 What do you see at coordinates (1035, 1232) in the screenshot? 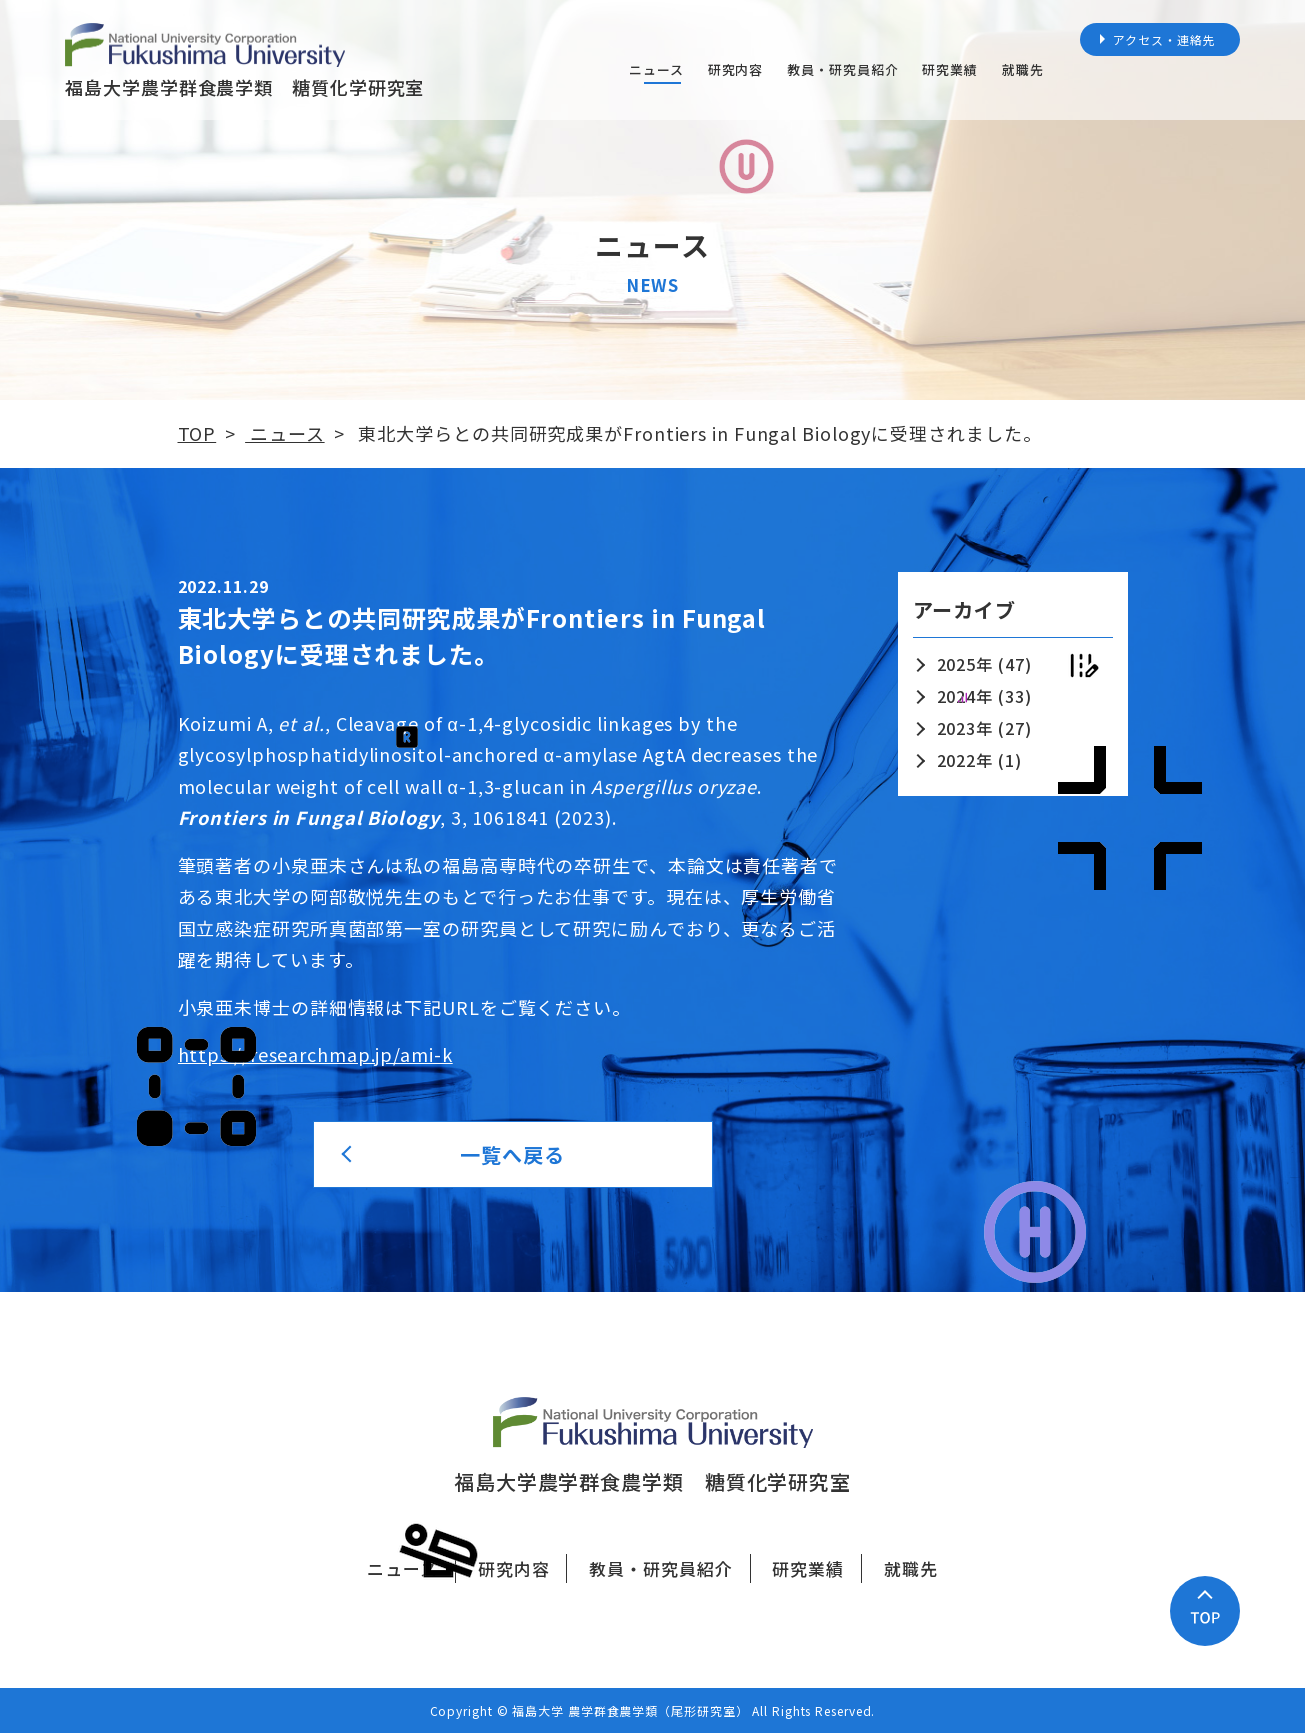
I see `indicates a hospital or medical facility nearby` at bounding box center [1035, 1232].